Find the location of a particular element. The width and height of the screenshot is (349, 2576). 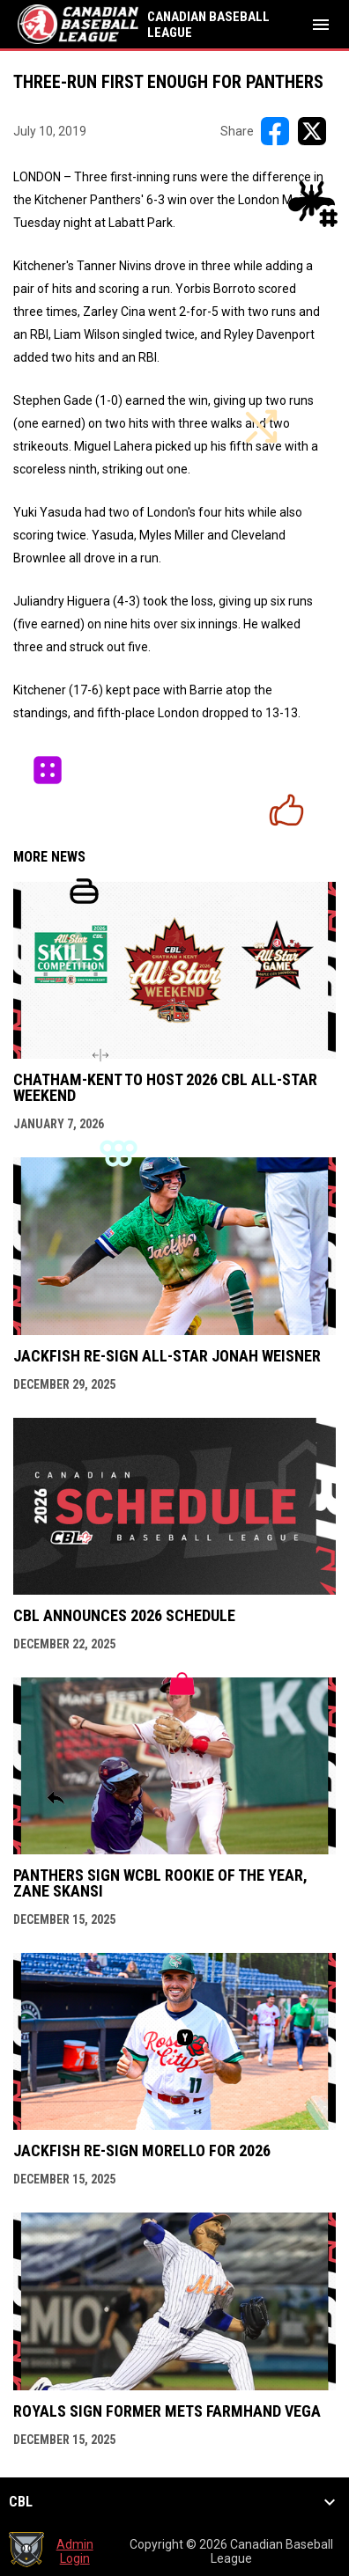

expand content horizontally is located at coordinates (100, 1055).